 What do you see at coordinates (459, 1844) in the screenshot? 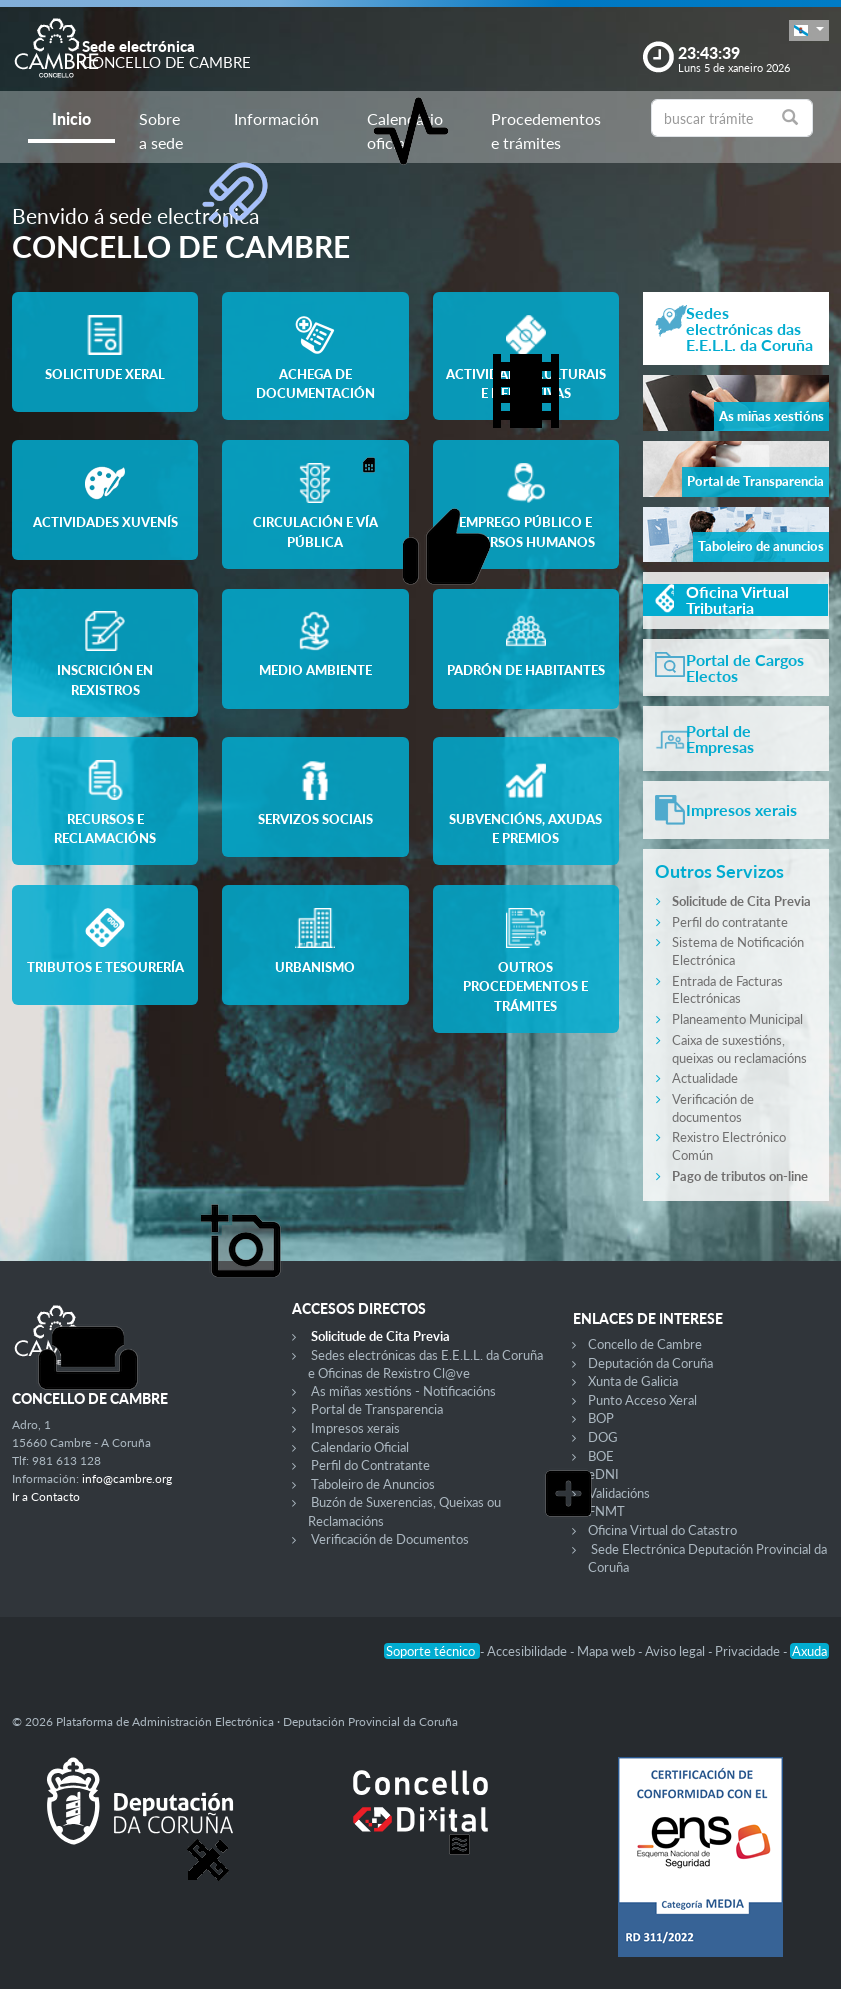
I see `indicates water or aquatic features` at bounding box center [459, 1844].